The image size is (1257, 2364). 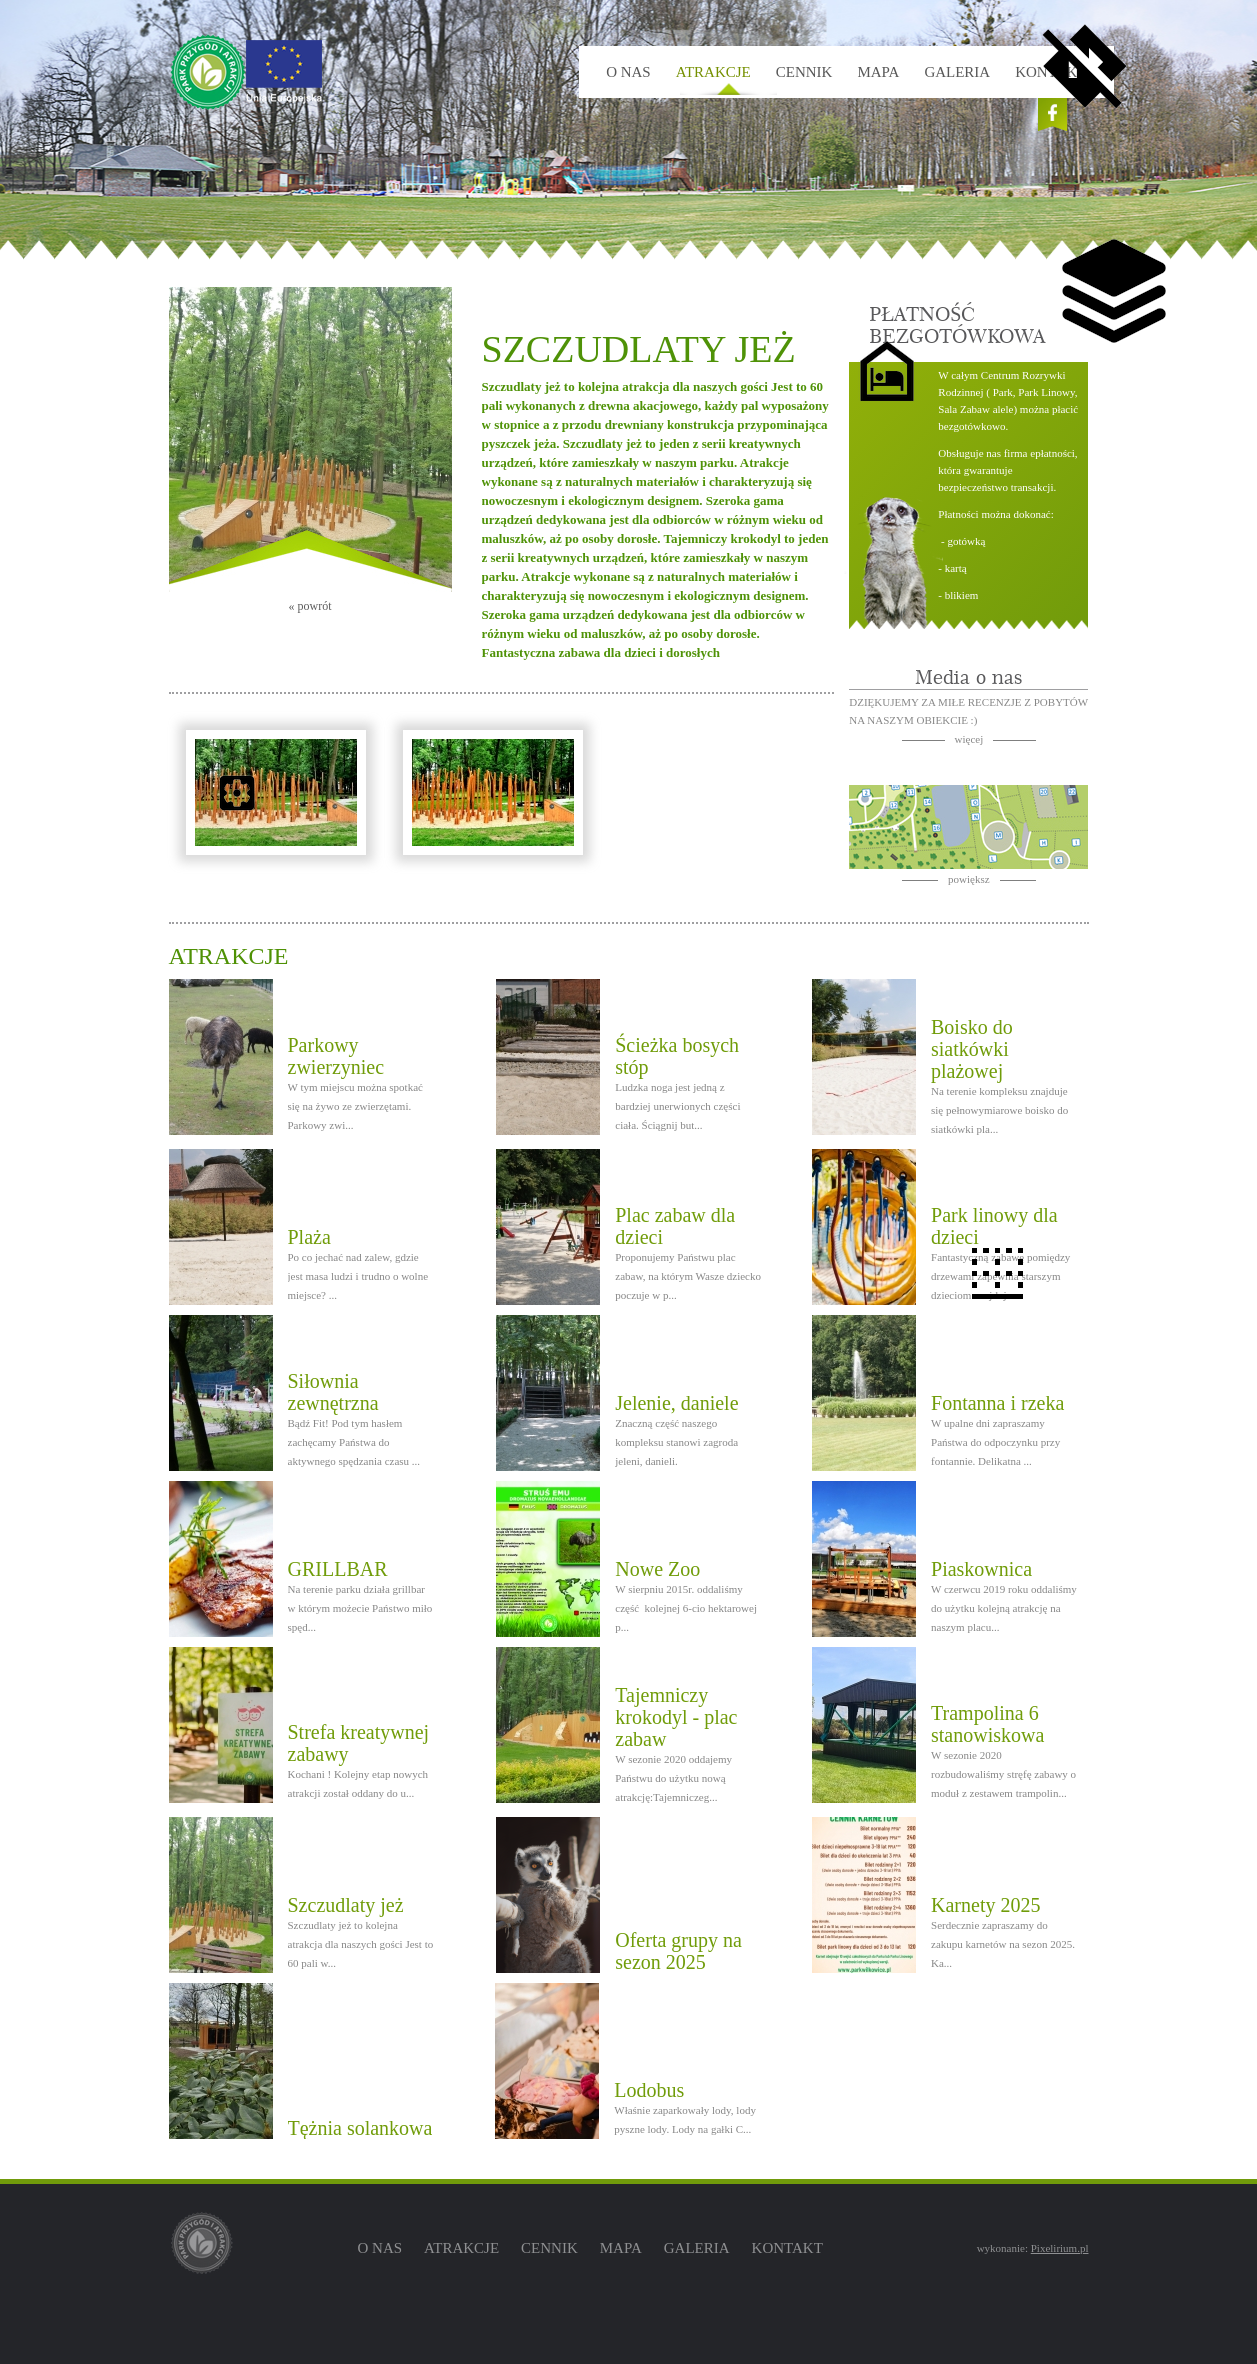 I want to click on directions are unavailable or disabled, so click(x=1085, y=66).